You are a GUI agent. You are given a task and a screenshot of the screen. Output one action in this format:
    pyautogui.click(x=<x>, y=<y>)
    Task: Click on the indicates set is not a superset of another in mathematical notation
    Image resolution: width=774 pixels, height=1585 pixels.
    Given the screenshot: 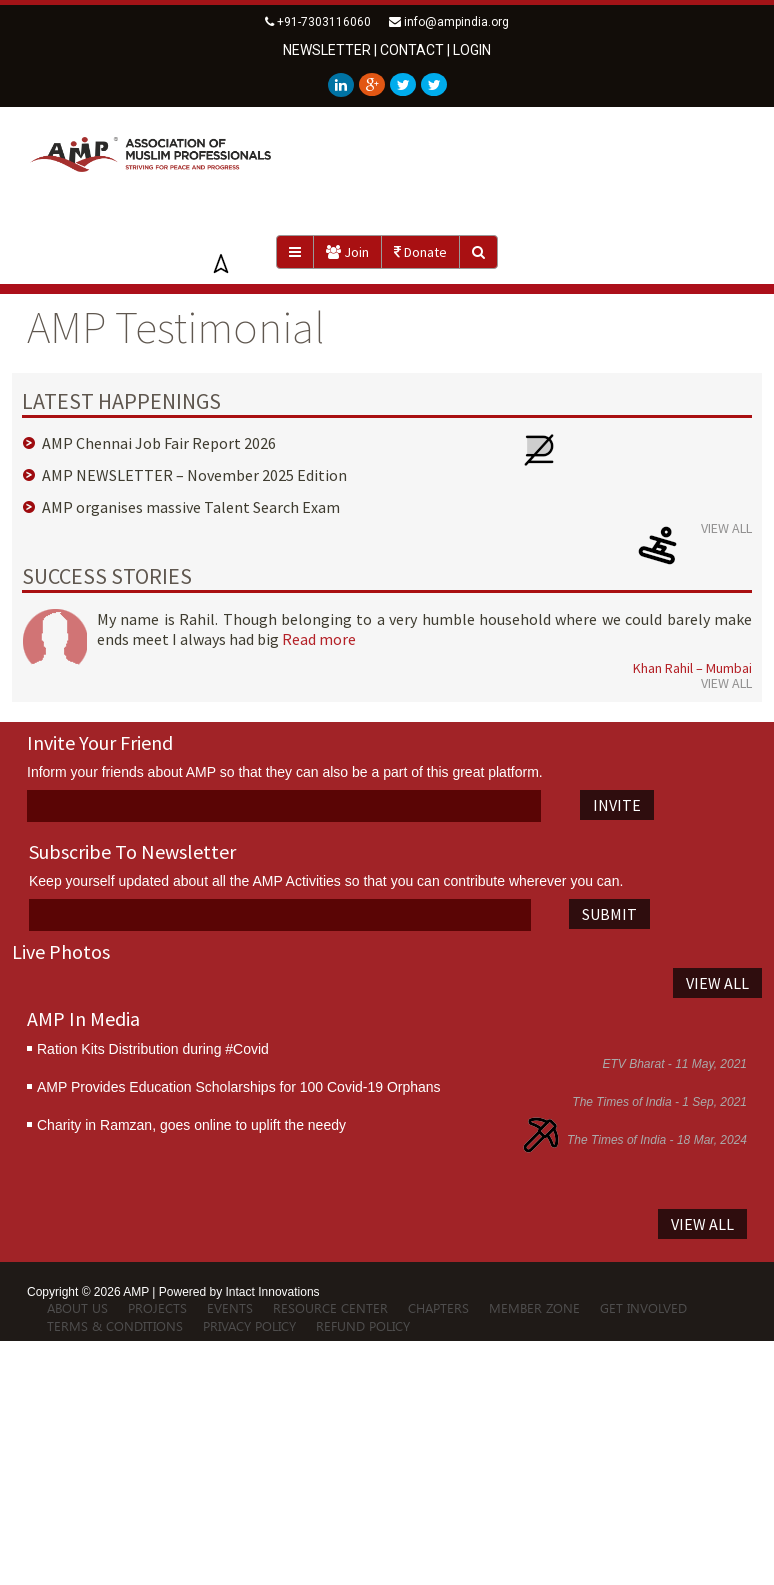 What is the action you would take?
    pyautogui.click(x=539, y=450)
    